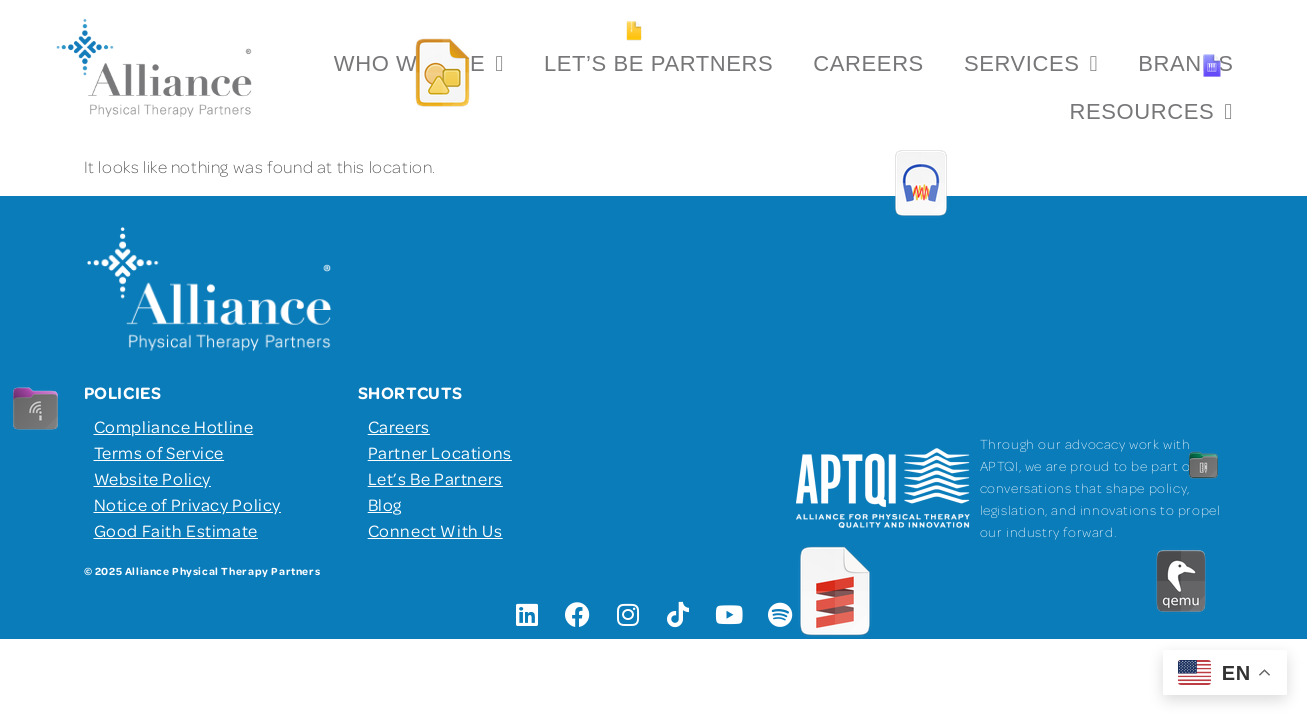 This screenshot has width=1307, height=720. What do you see at coordinates (1181, 581) in the screenshot?
I see `qemu virtual disk image file` at bounding box center [1181, 581].